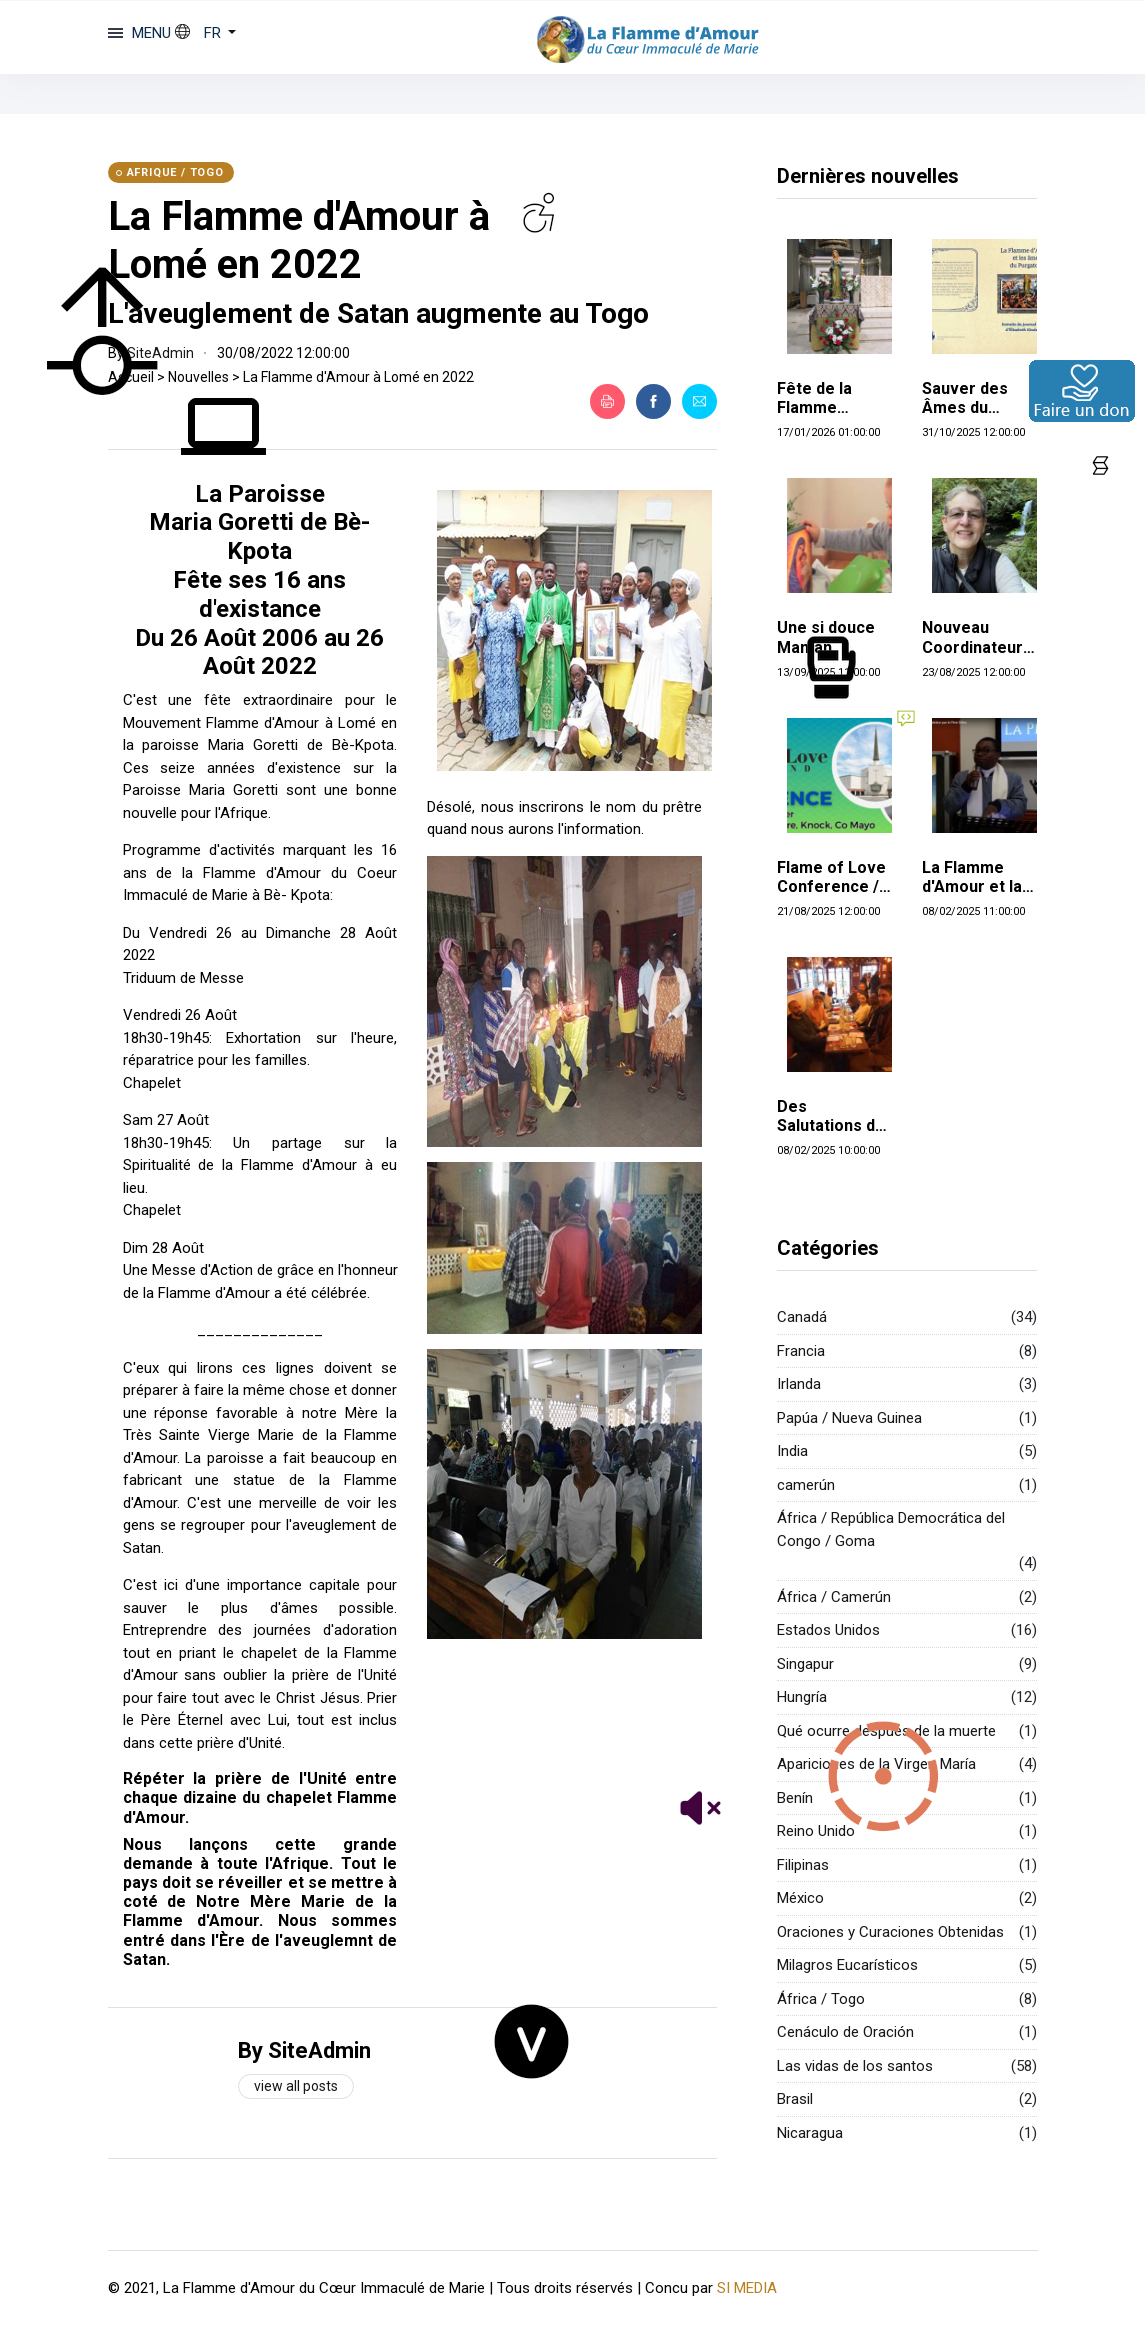  Describe the element at coordinates (539, 213) in the screenshot. I see `indicates wheelchair accessible route or facility` at that location.